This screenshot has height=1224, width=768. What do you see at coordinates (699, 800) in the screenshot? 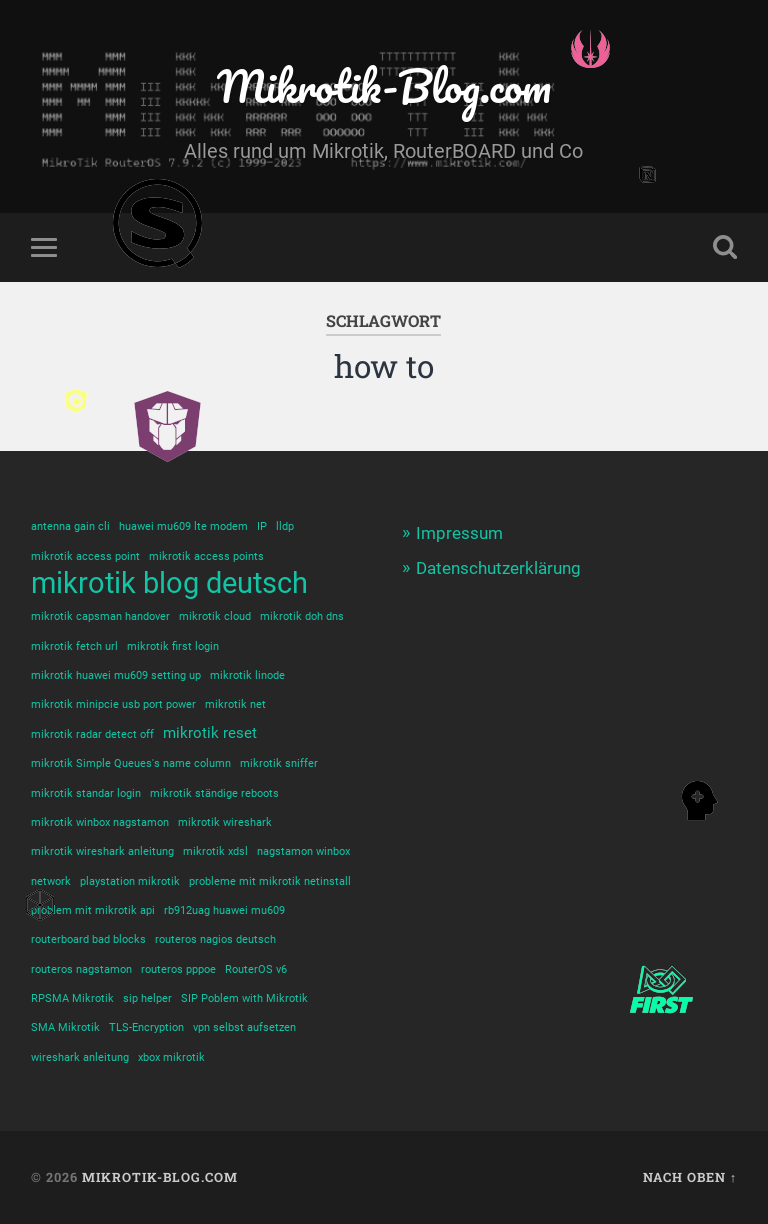
I see `access mental health resources` at bounding box center [699, 800].